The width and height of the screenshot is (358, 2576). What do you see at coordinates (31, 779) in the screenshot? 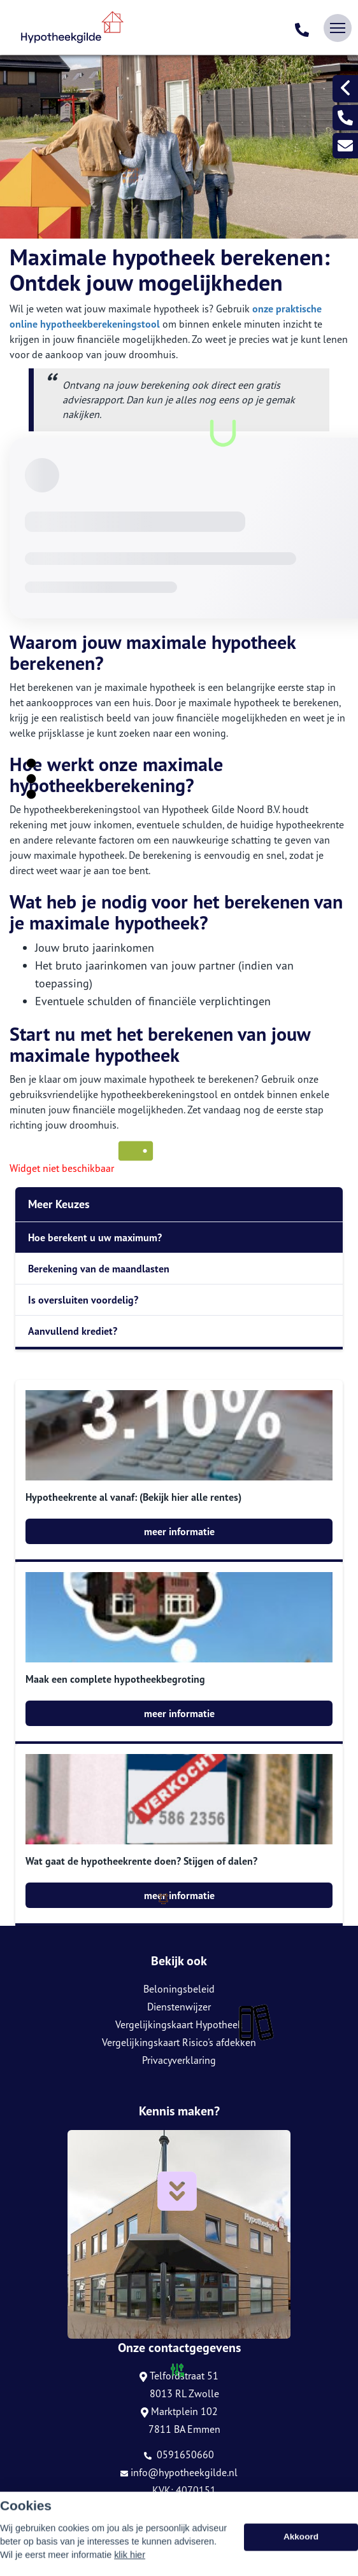
I see `open more options menu` at bounding box center [31, 779].